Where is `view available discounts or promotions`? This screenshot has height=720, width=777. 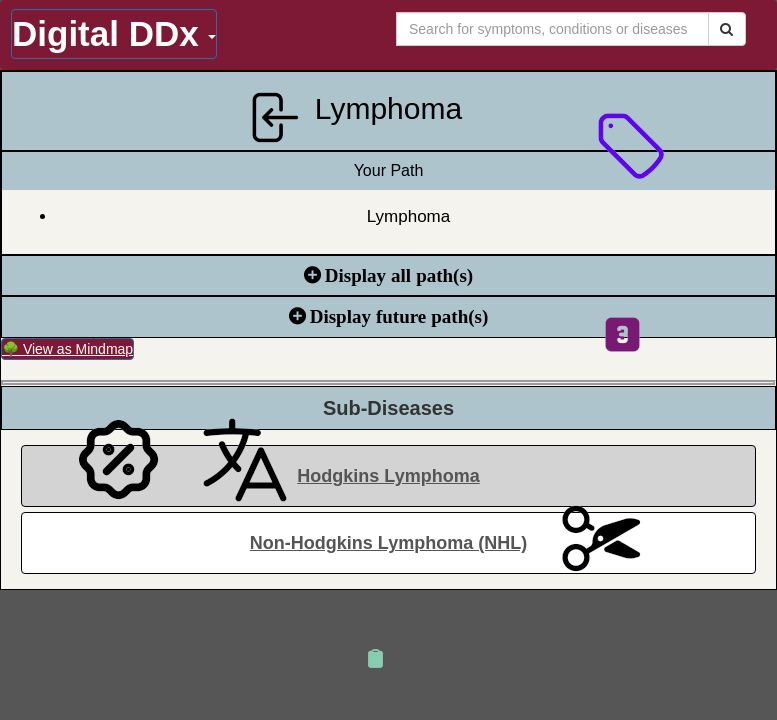
view available discounts or promotions is located at coordinates (118, 459).